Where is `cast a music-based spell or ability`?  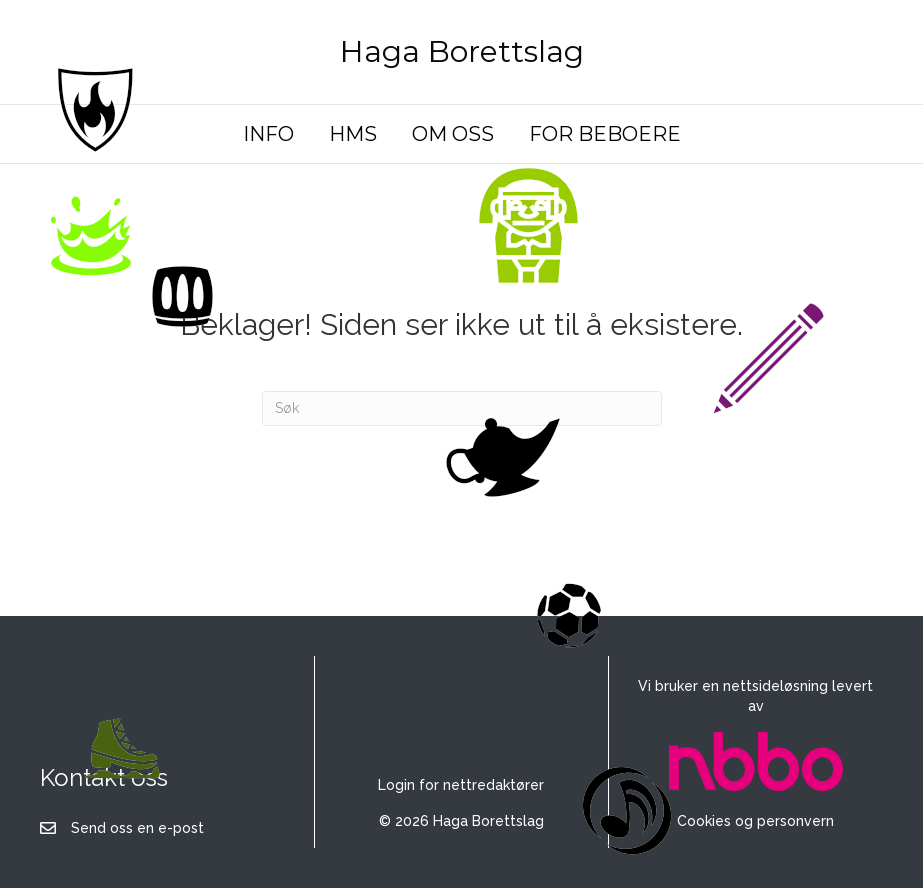 cast a music-based spell or ability is located at coordinates (627, 811).